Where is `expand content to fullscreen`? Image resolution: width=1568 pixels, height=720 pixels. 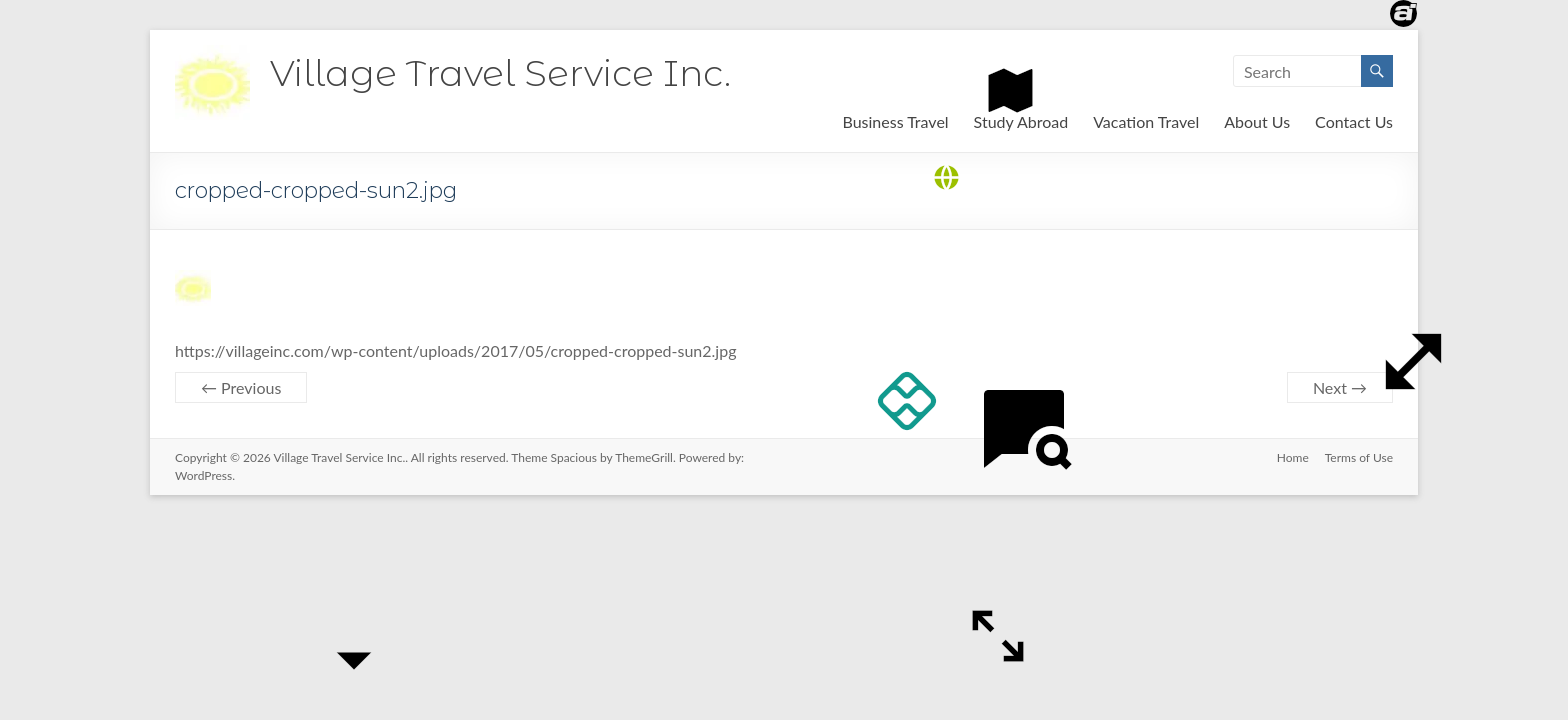 expand content to fullscreen is located at coordinates (1413, 361).